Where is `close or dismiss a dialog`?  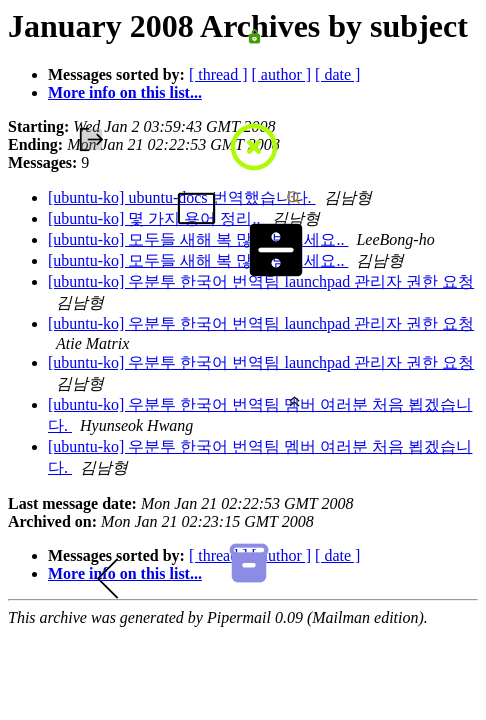
close or dismiss a dialog is located at coordinates (254, 147).